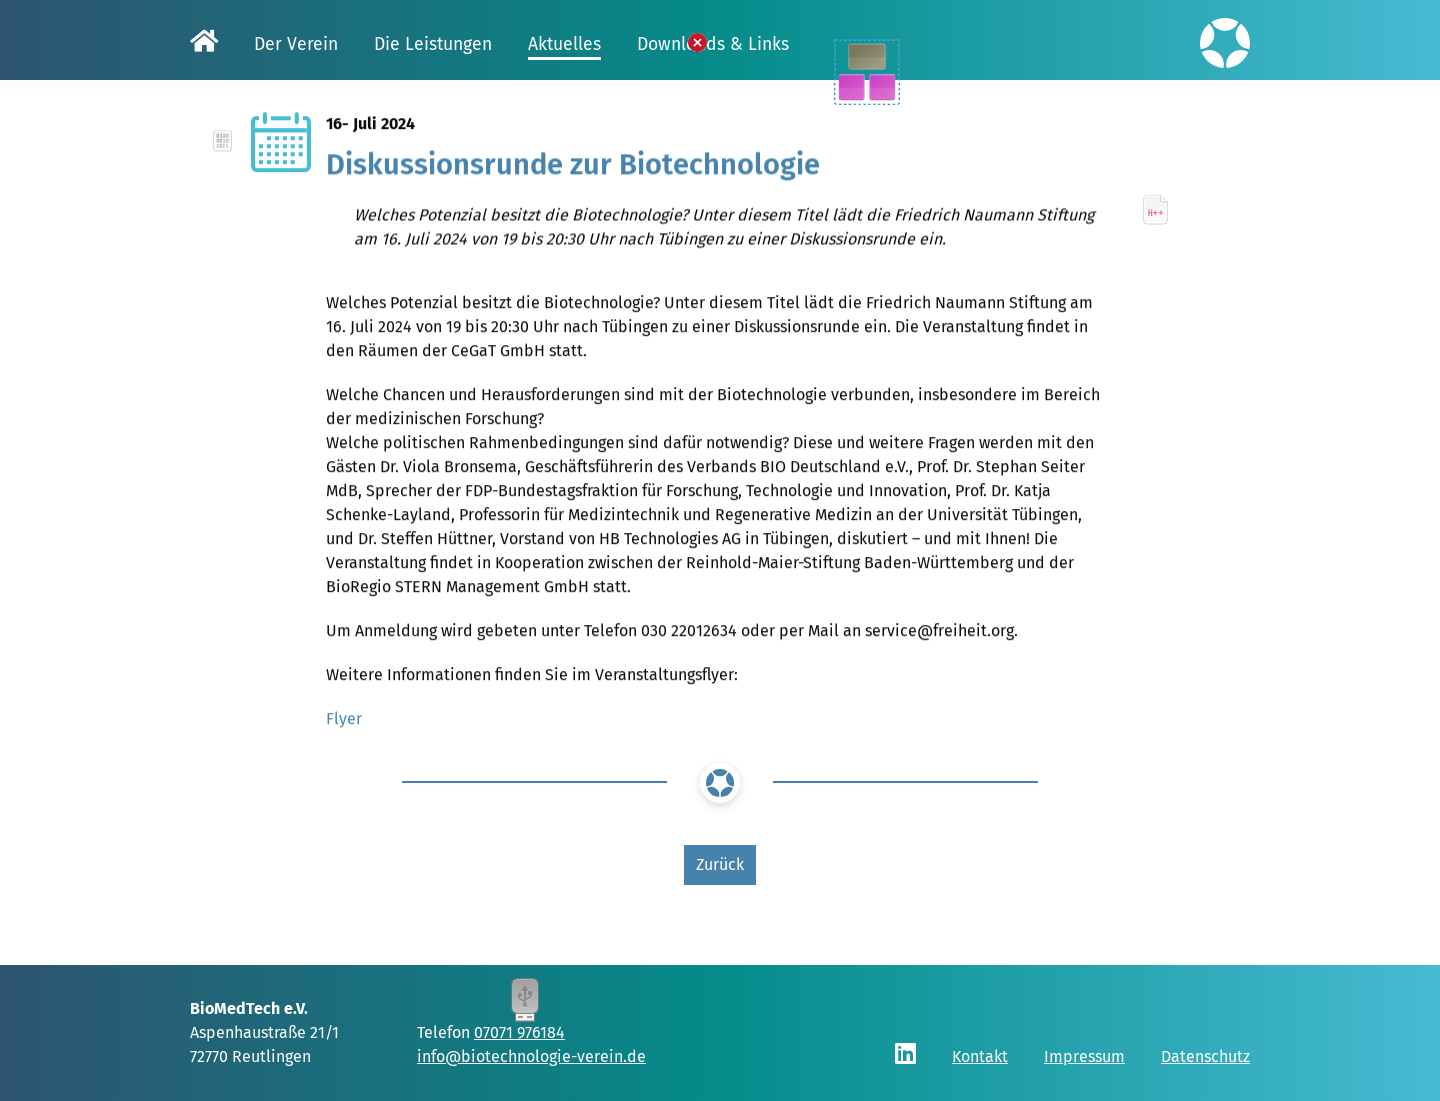  I want to click on c++ header file, so click(1155, 209).